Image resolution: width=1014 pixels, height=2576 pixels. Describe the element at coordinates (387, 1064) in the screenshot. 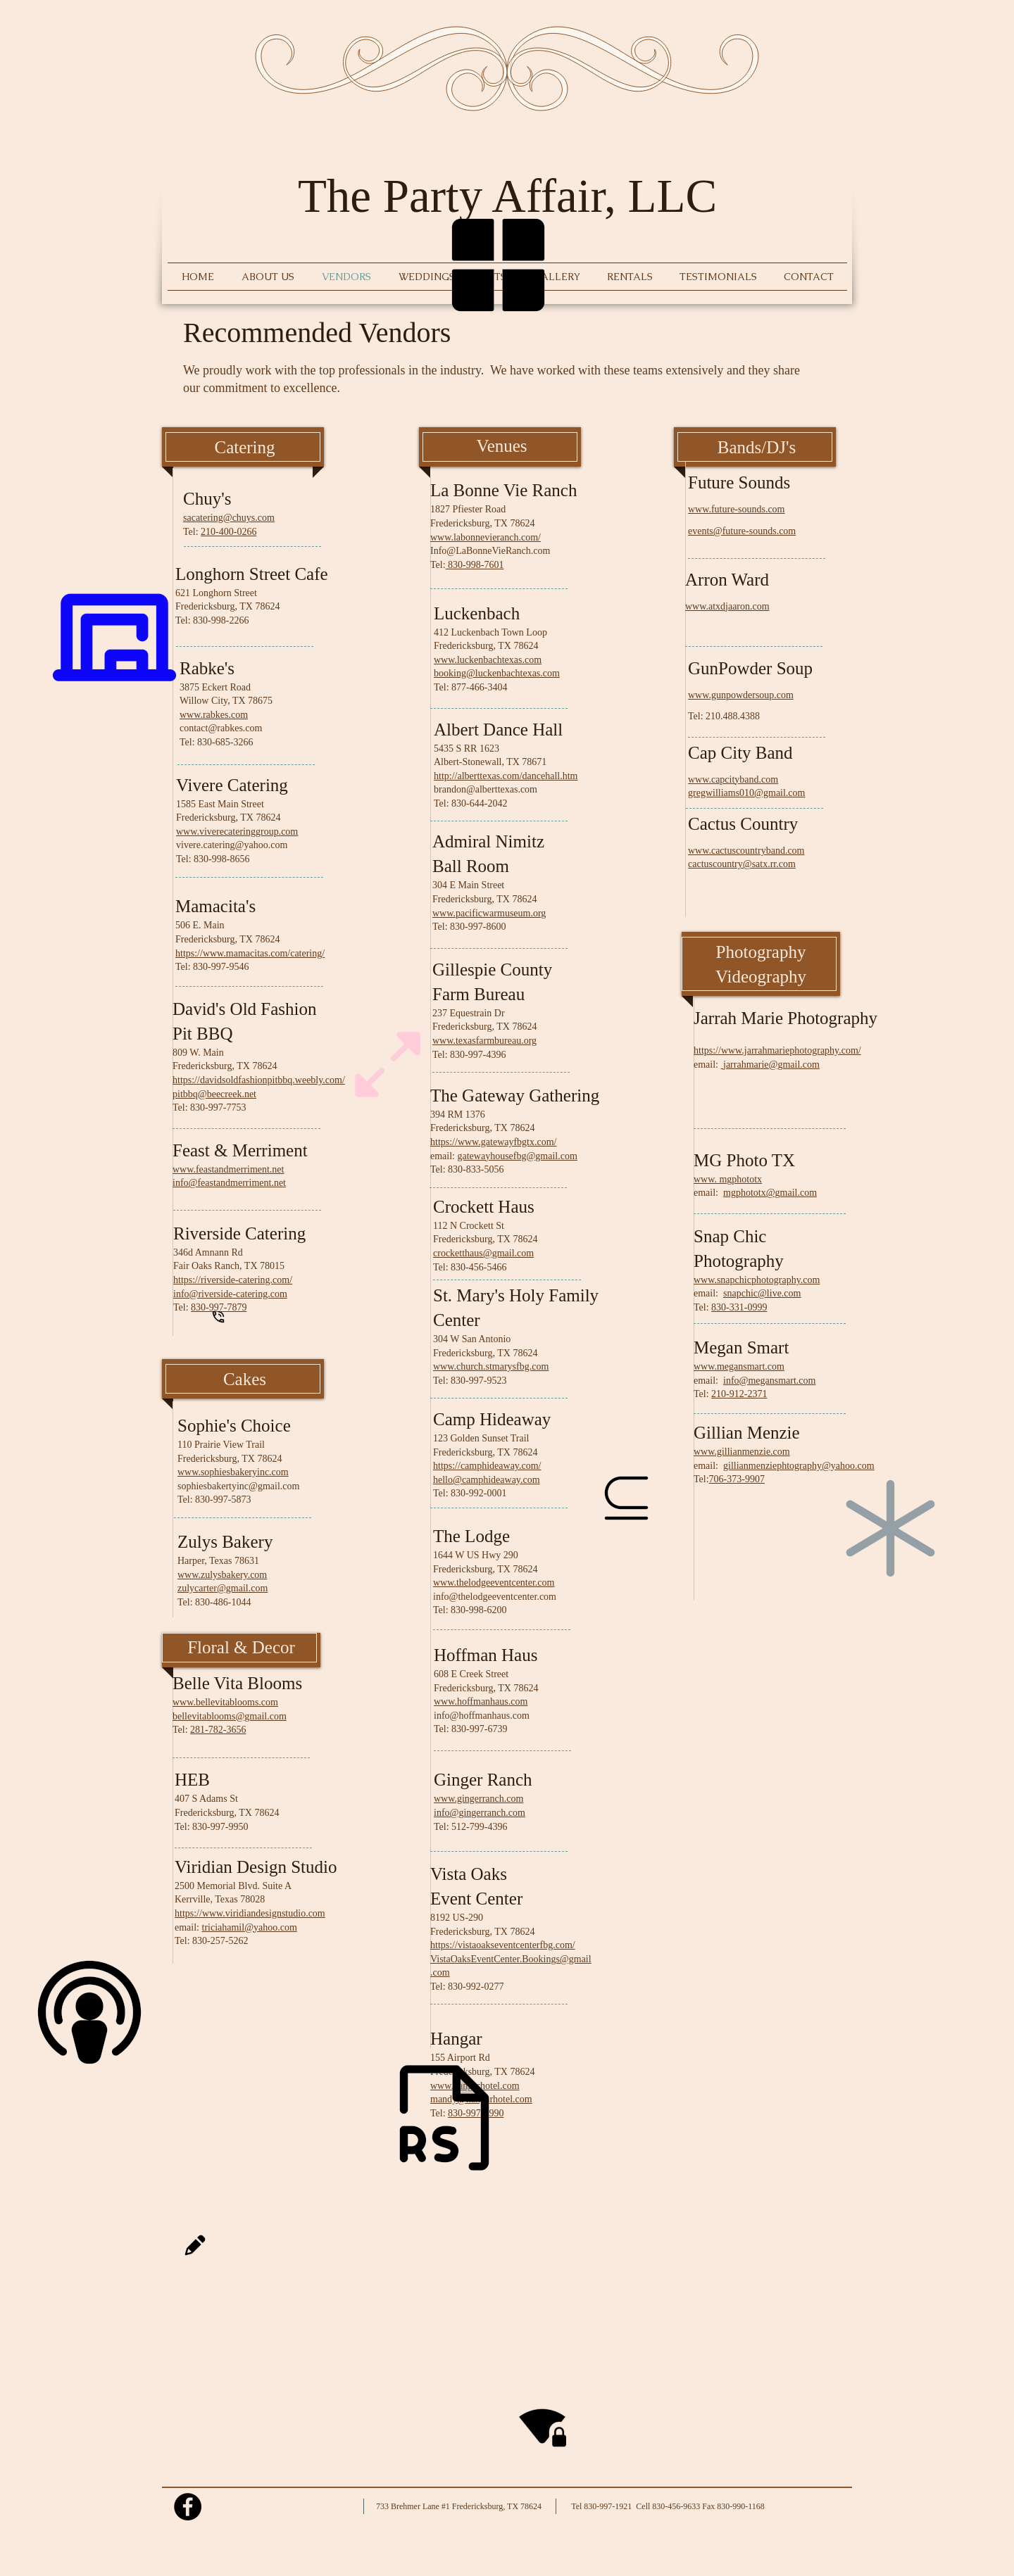

I see `expand to full screen` at that location.